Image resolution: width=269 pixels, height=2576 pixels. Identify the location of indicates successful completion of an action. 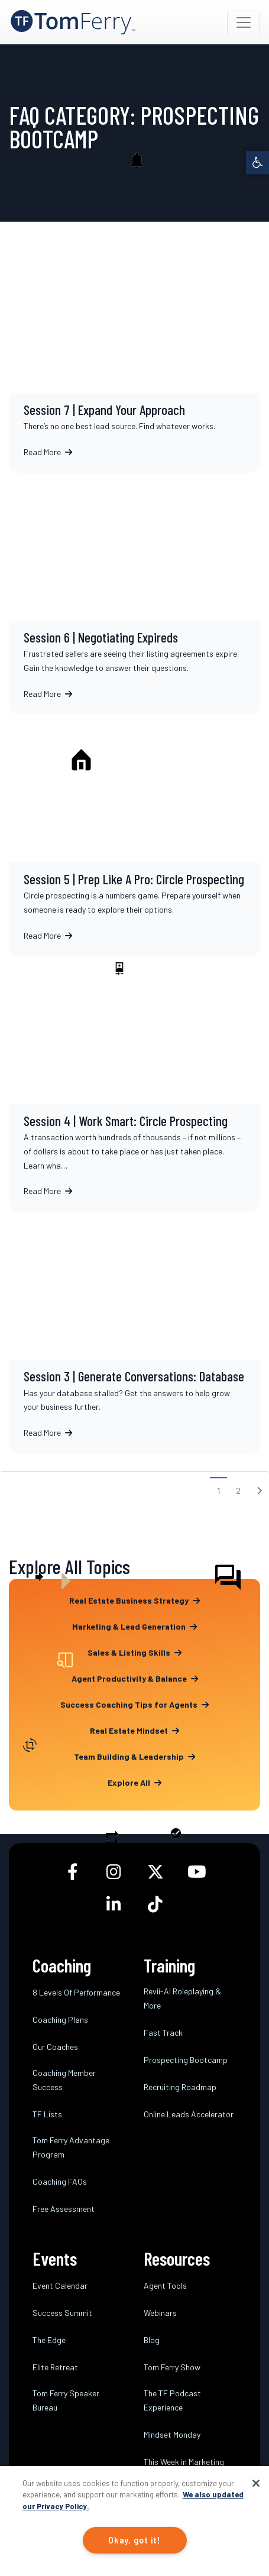
(176, 1833).